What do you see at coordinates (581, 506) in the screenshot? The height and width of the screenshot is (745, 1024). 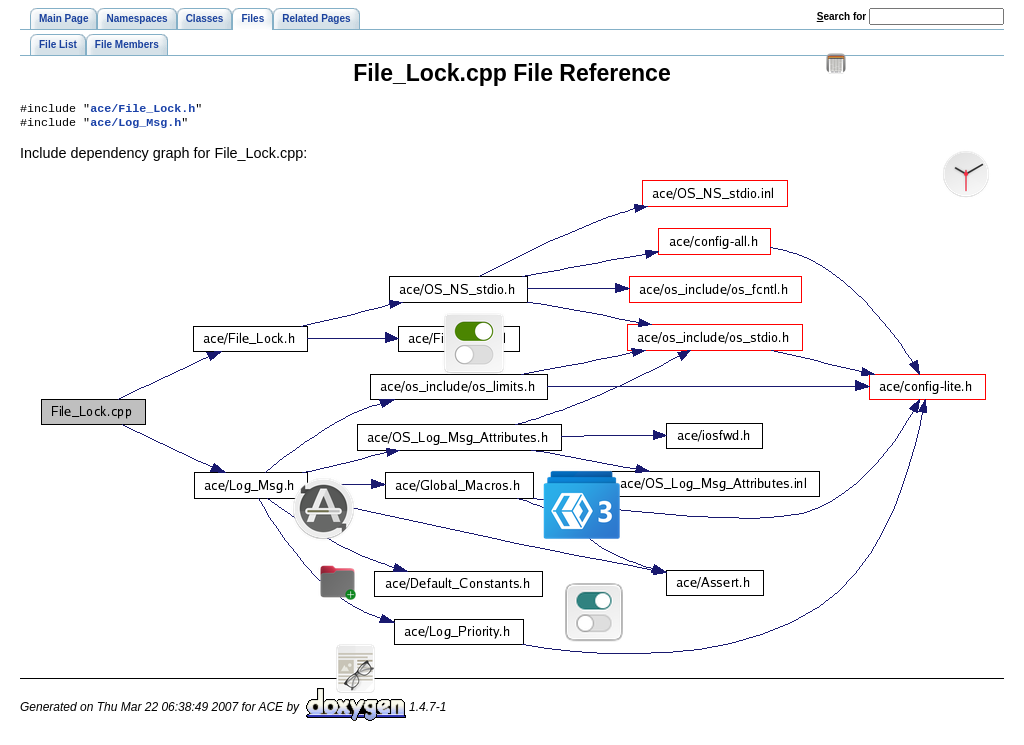 I see `open Unity 3 game development environment` at bounding box center [581, 506].